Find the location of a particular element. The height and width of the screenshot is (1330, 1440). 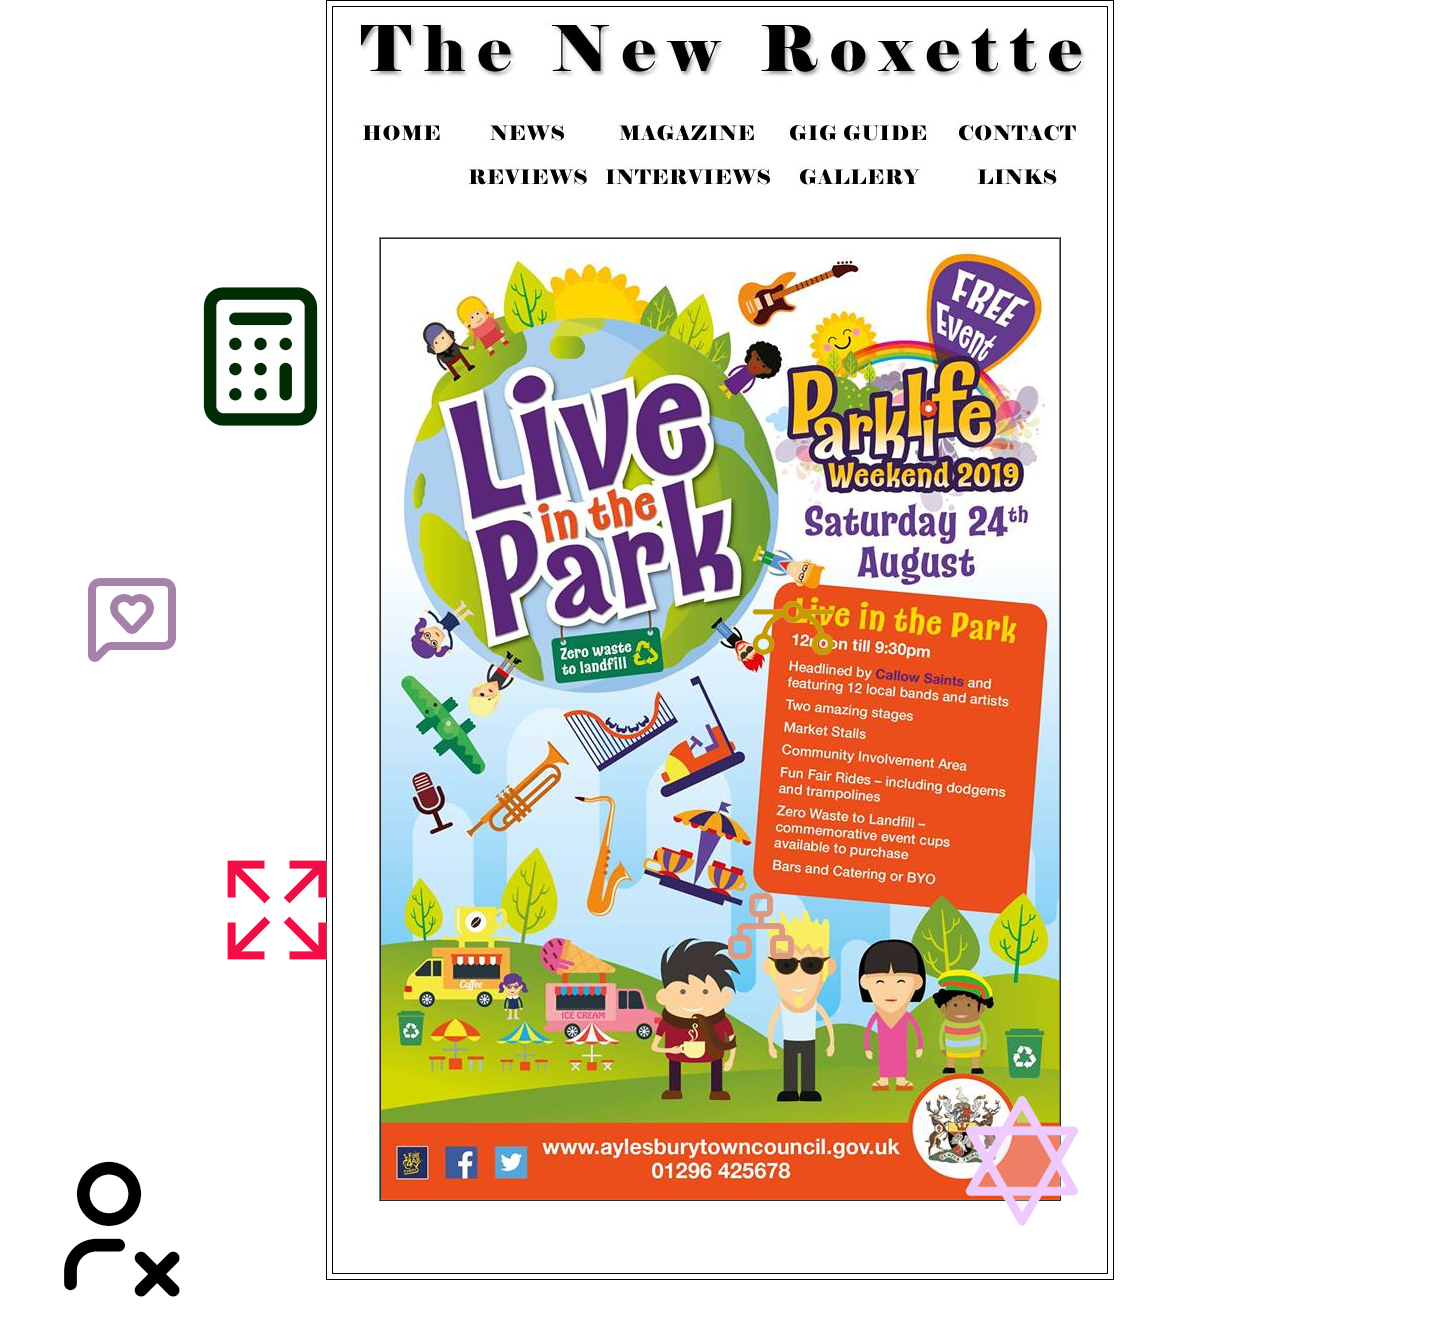

send a like or love reaction in chat is located at coordinates (132, 618).